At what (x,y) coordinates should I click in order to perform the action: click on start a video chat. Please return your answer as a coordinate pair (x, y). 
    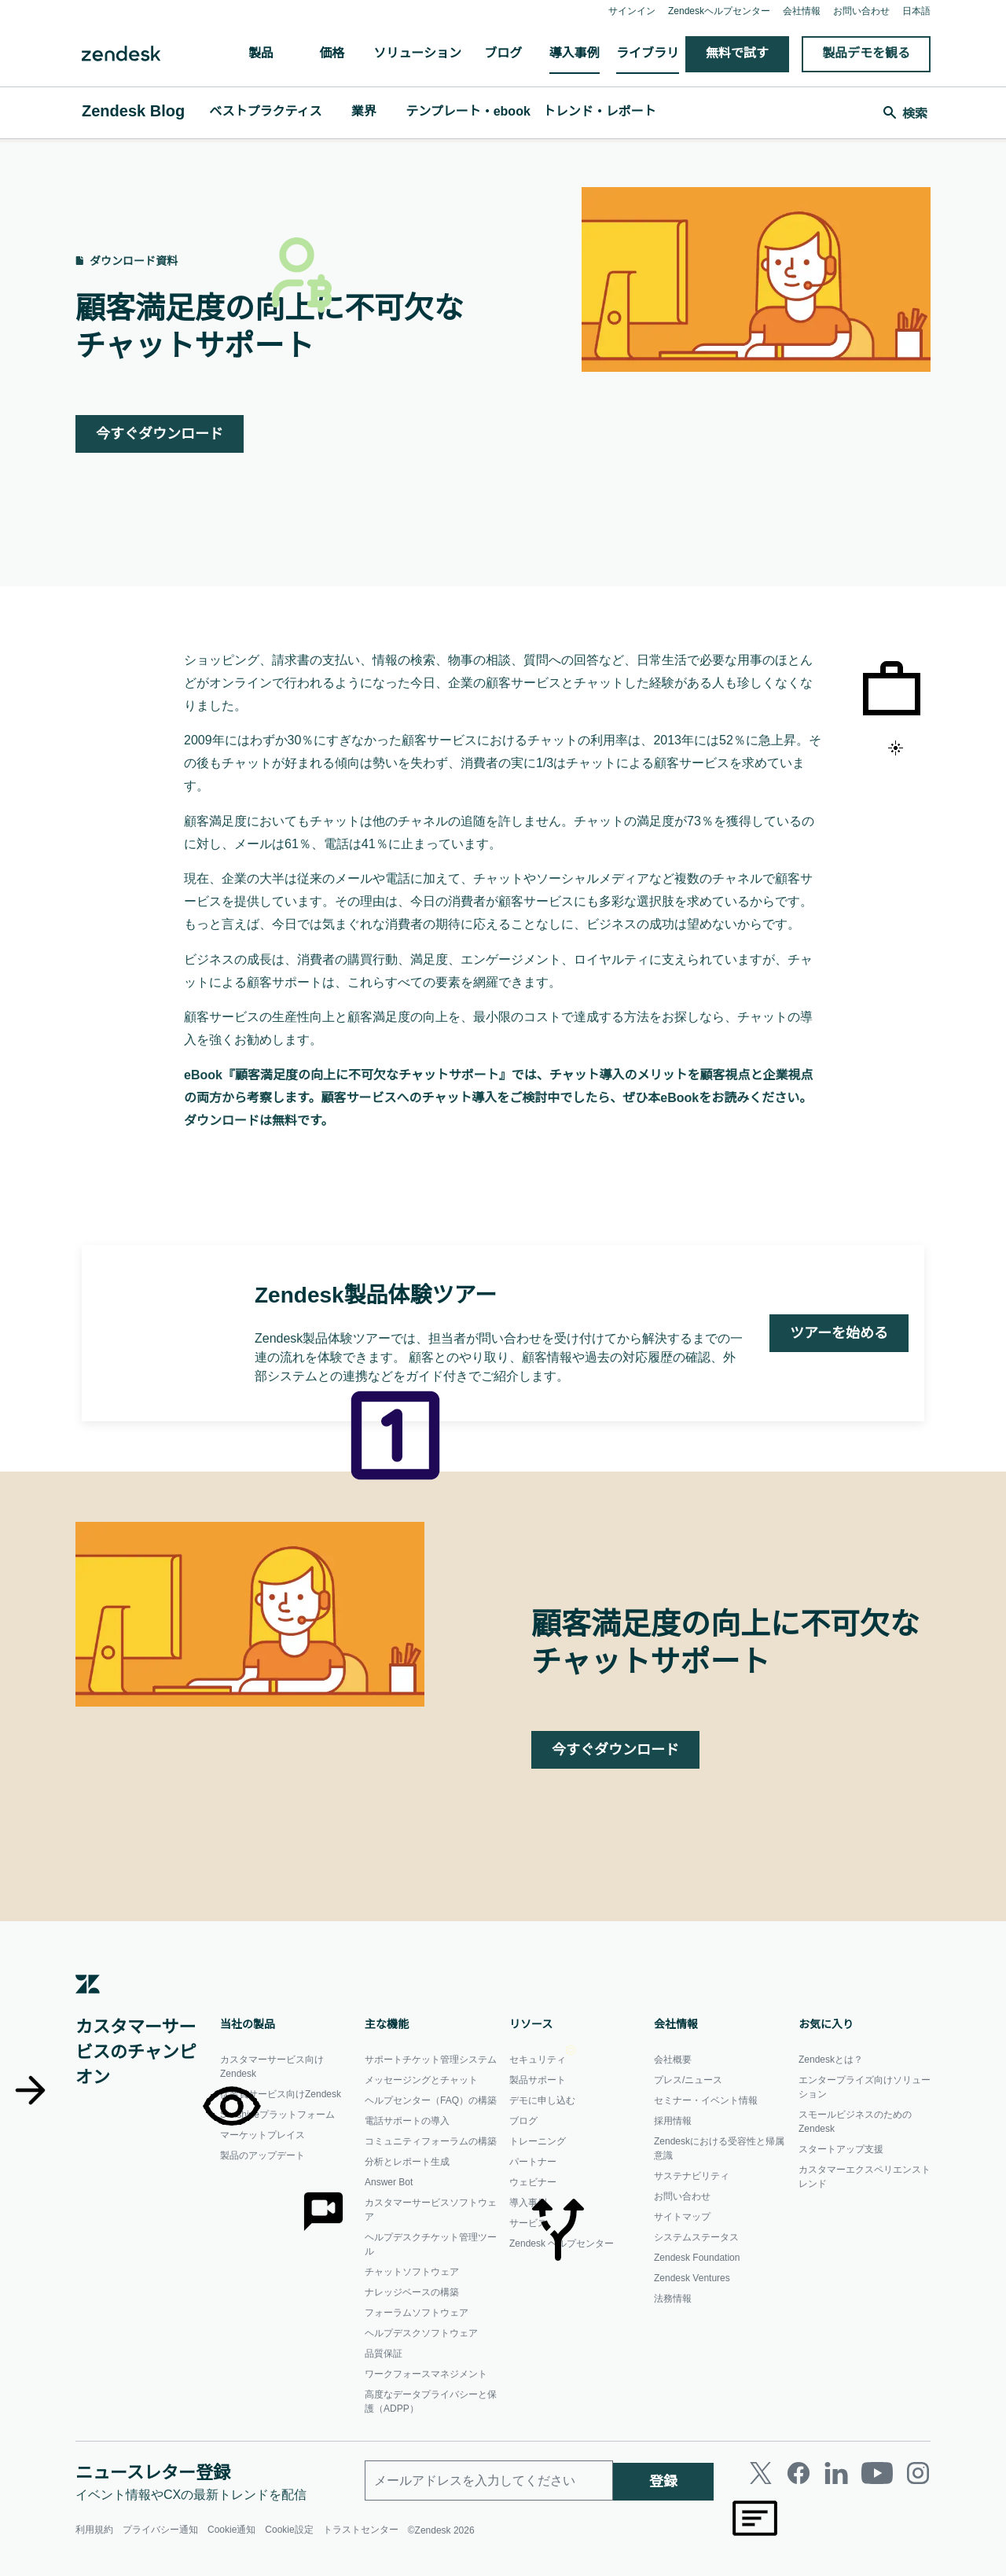
    Looking at the image, I should click on (323, 2211).